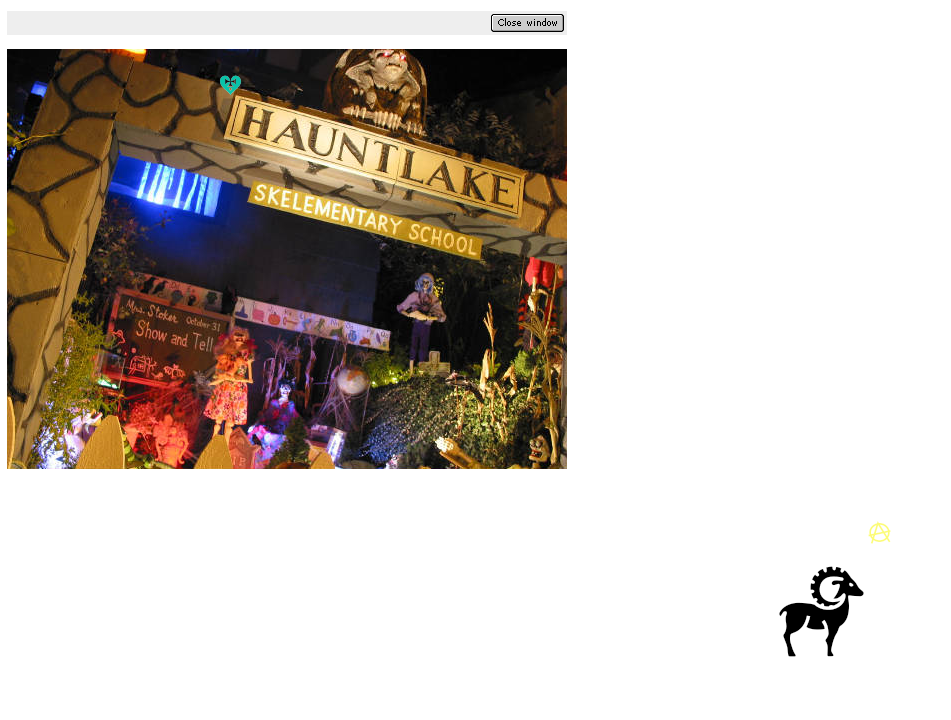 Image resolution: width=951 pixels, height=720 pixels. What do you see at coordinates (230, 85) in the screenshot?
I see `indicates royal or noble romance storyline` at bounding box center [230, 85].